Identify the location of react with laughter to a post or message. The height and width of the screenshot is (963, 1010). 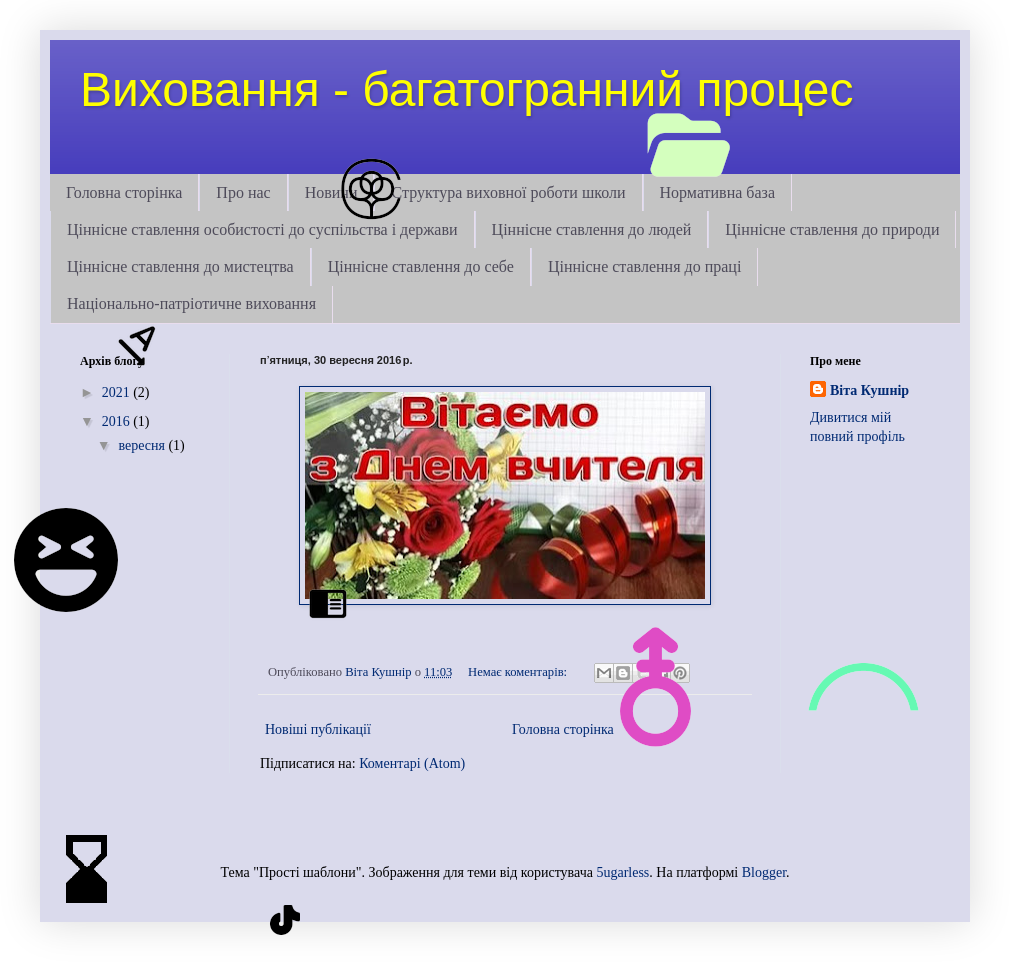
(66, 560).